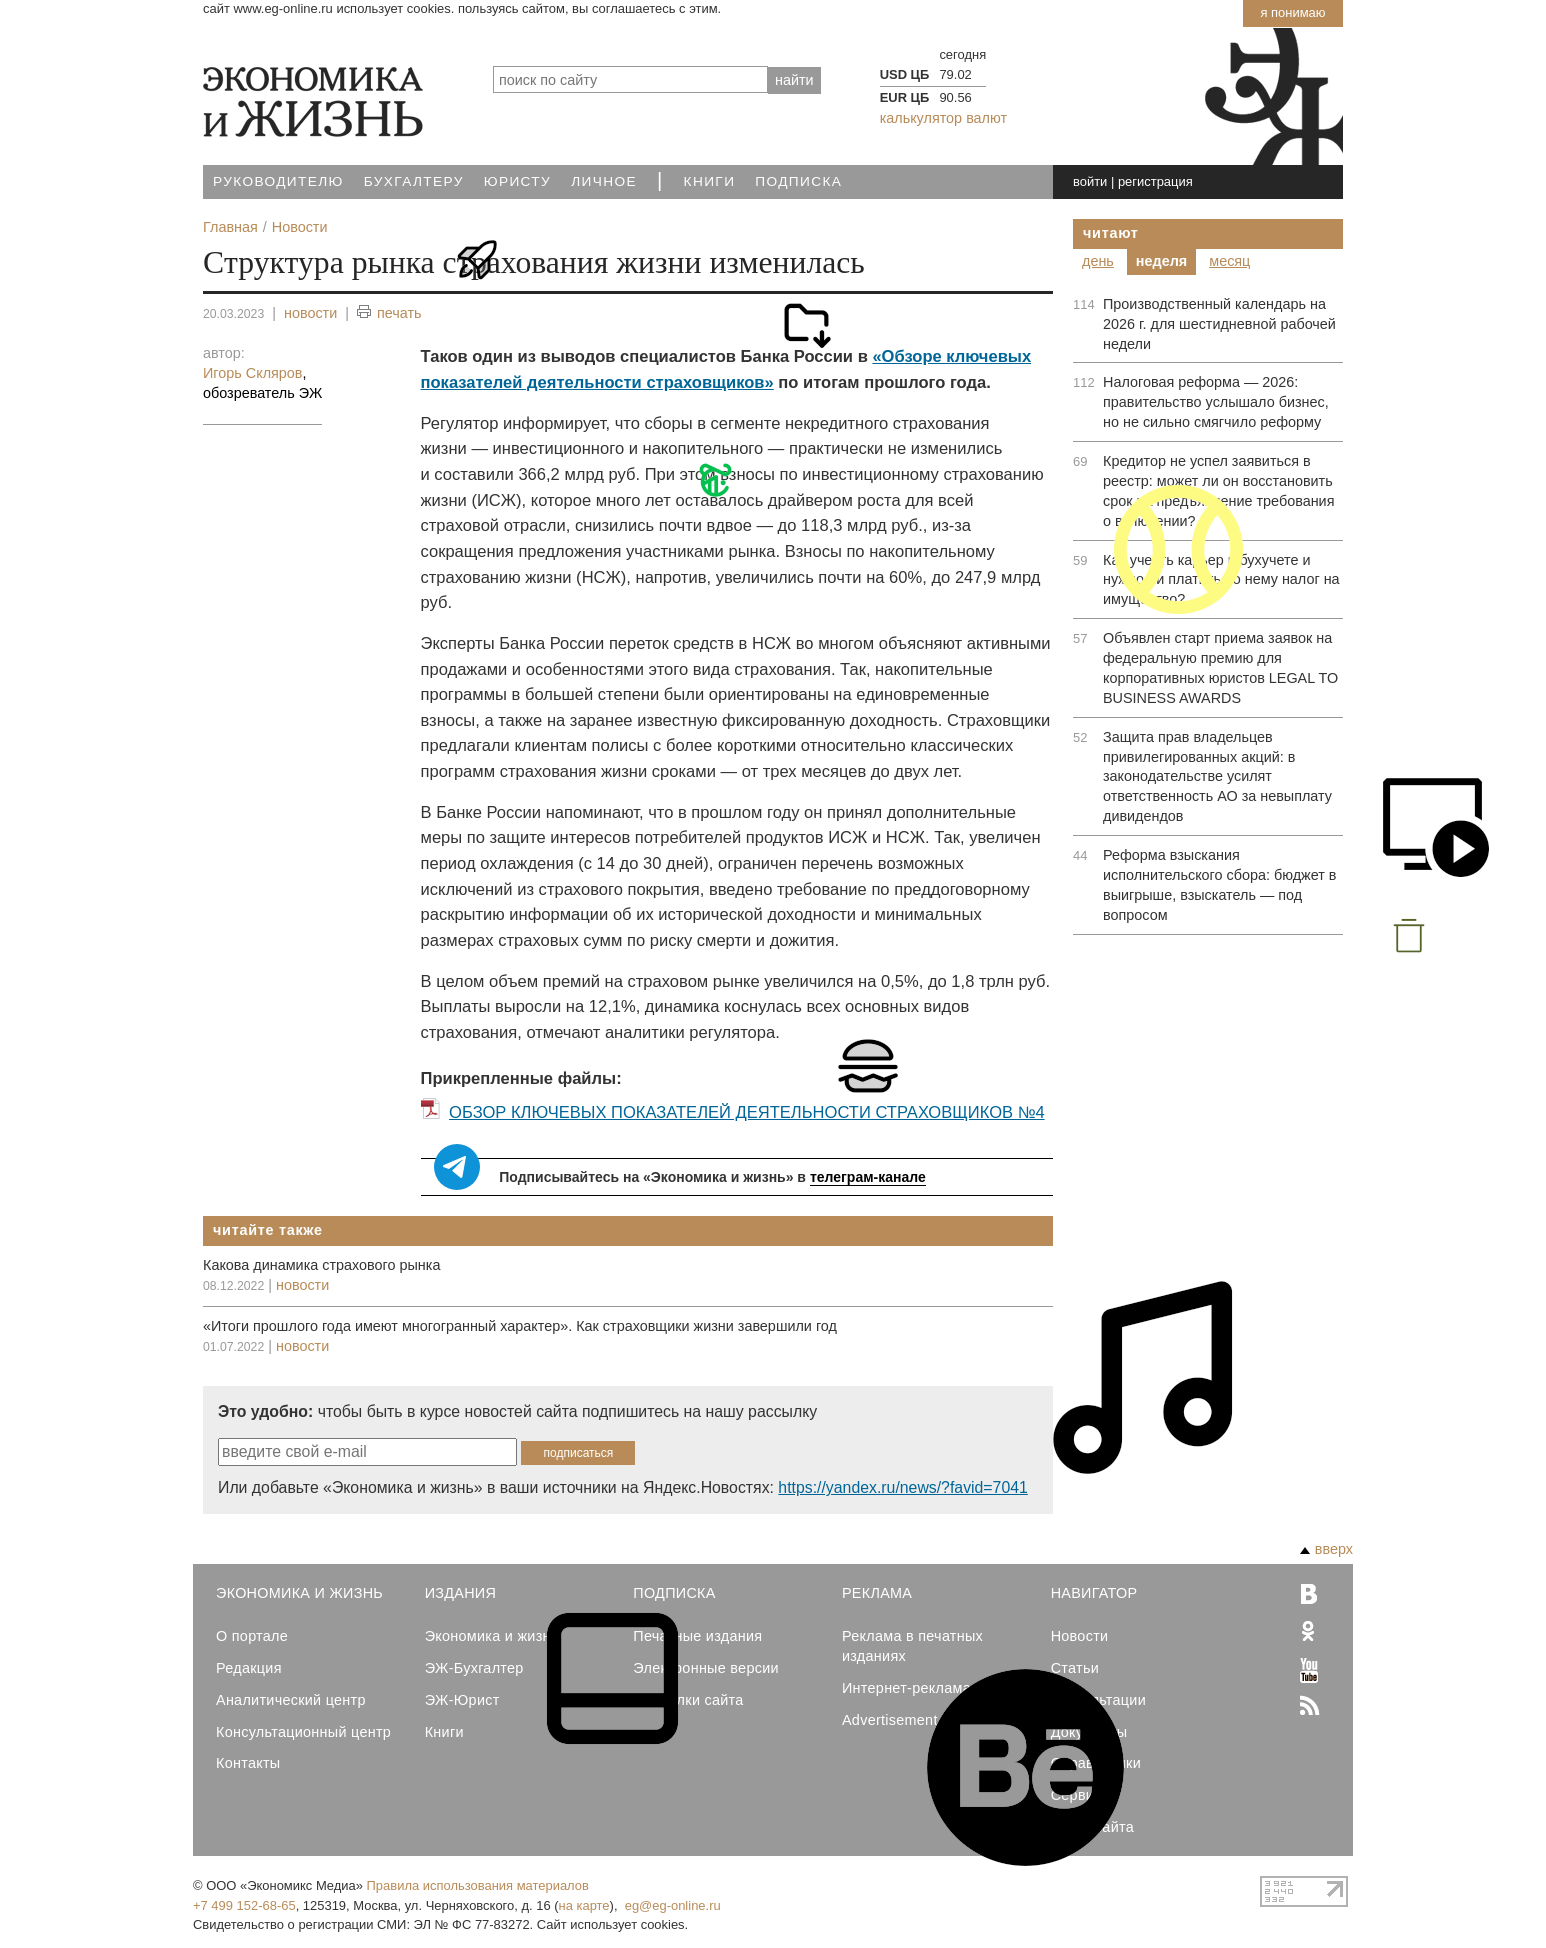 The height and width of the screenshot is (1948, 1546). I want to click on open the New York Times app, so click(715, 479).